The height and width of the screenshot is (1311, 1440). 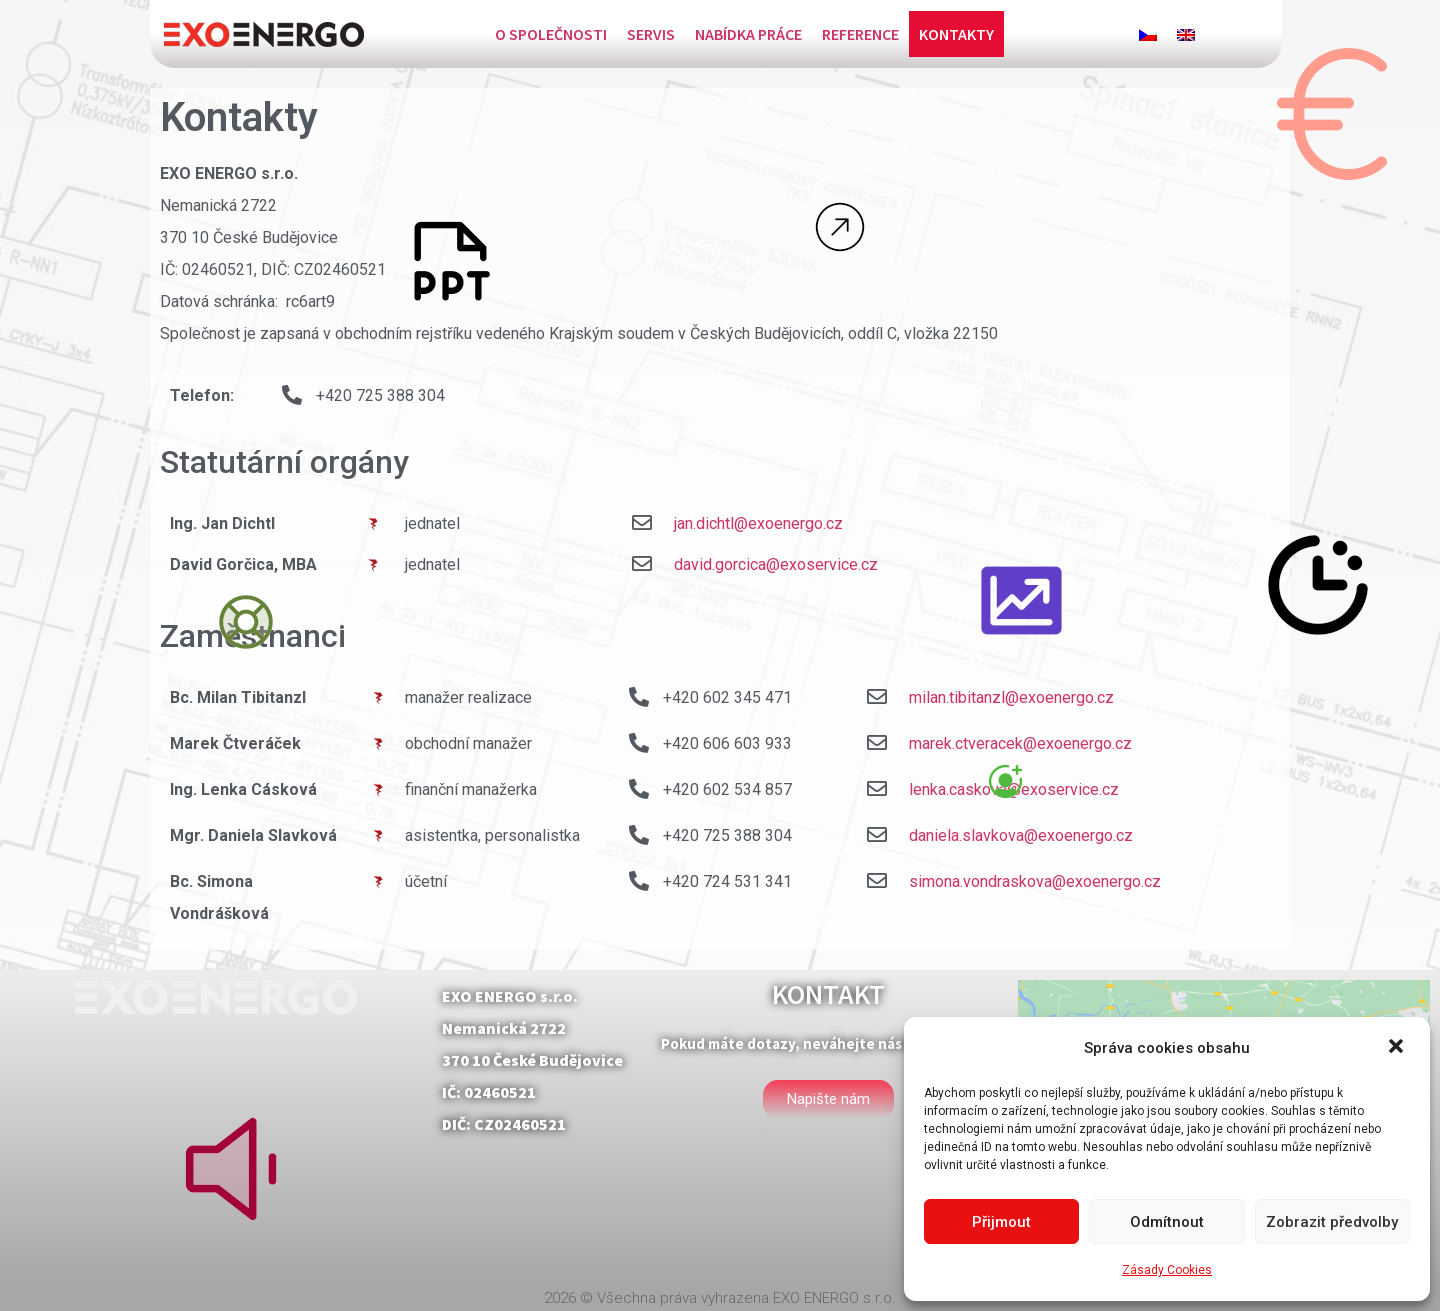 What do you see at coordinates (1005, 781) in the screenshot?
I see `add a new user or contact` at bounding box center [1005, 781].